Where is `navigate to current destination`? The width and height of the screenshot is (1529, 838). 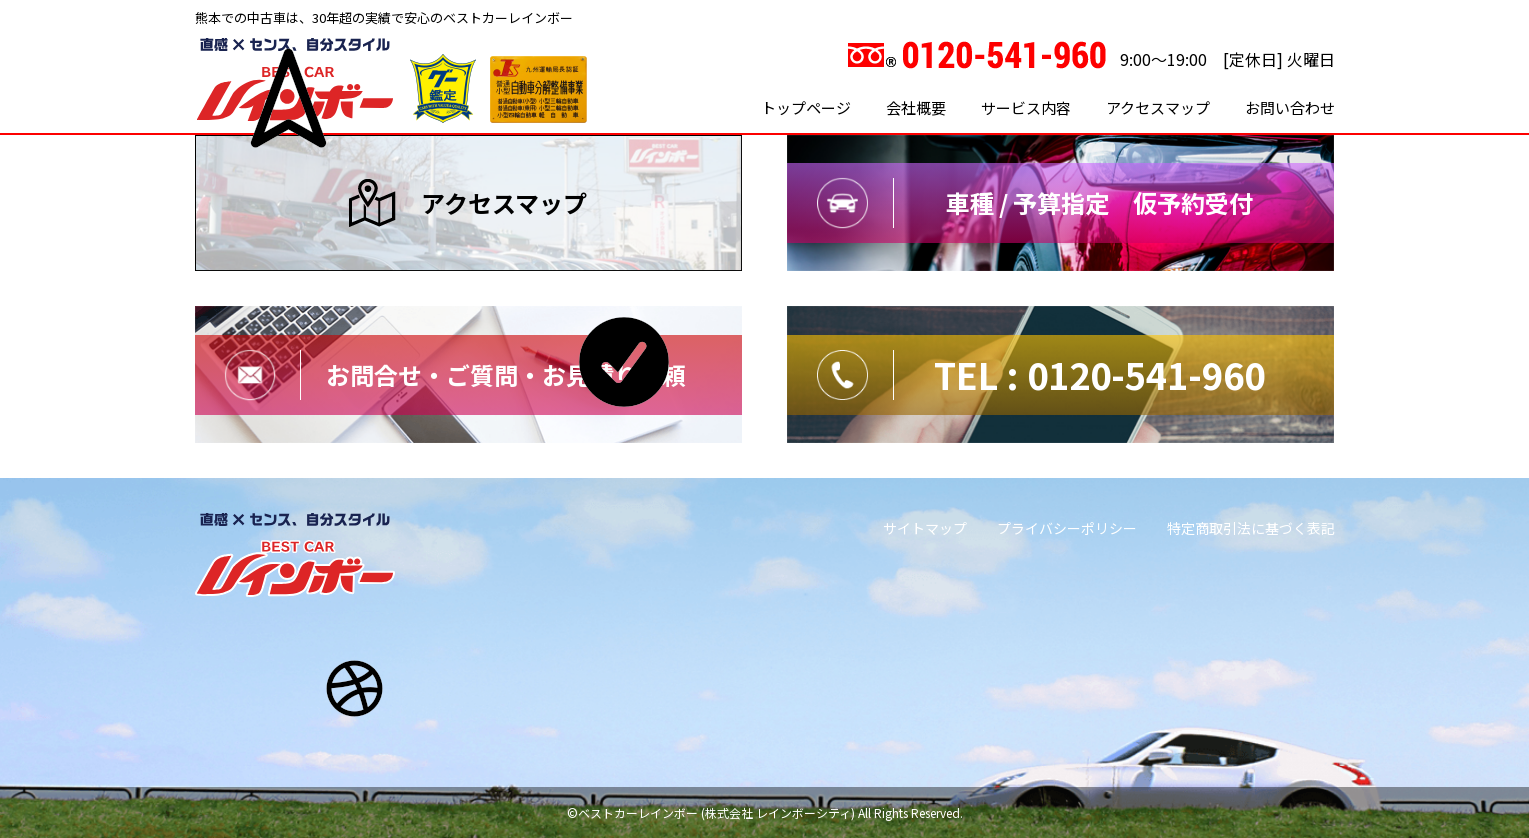
navigate to current destination is located at coordinates (288, 100).